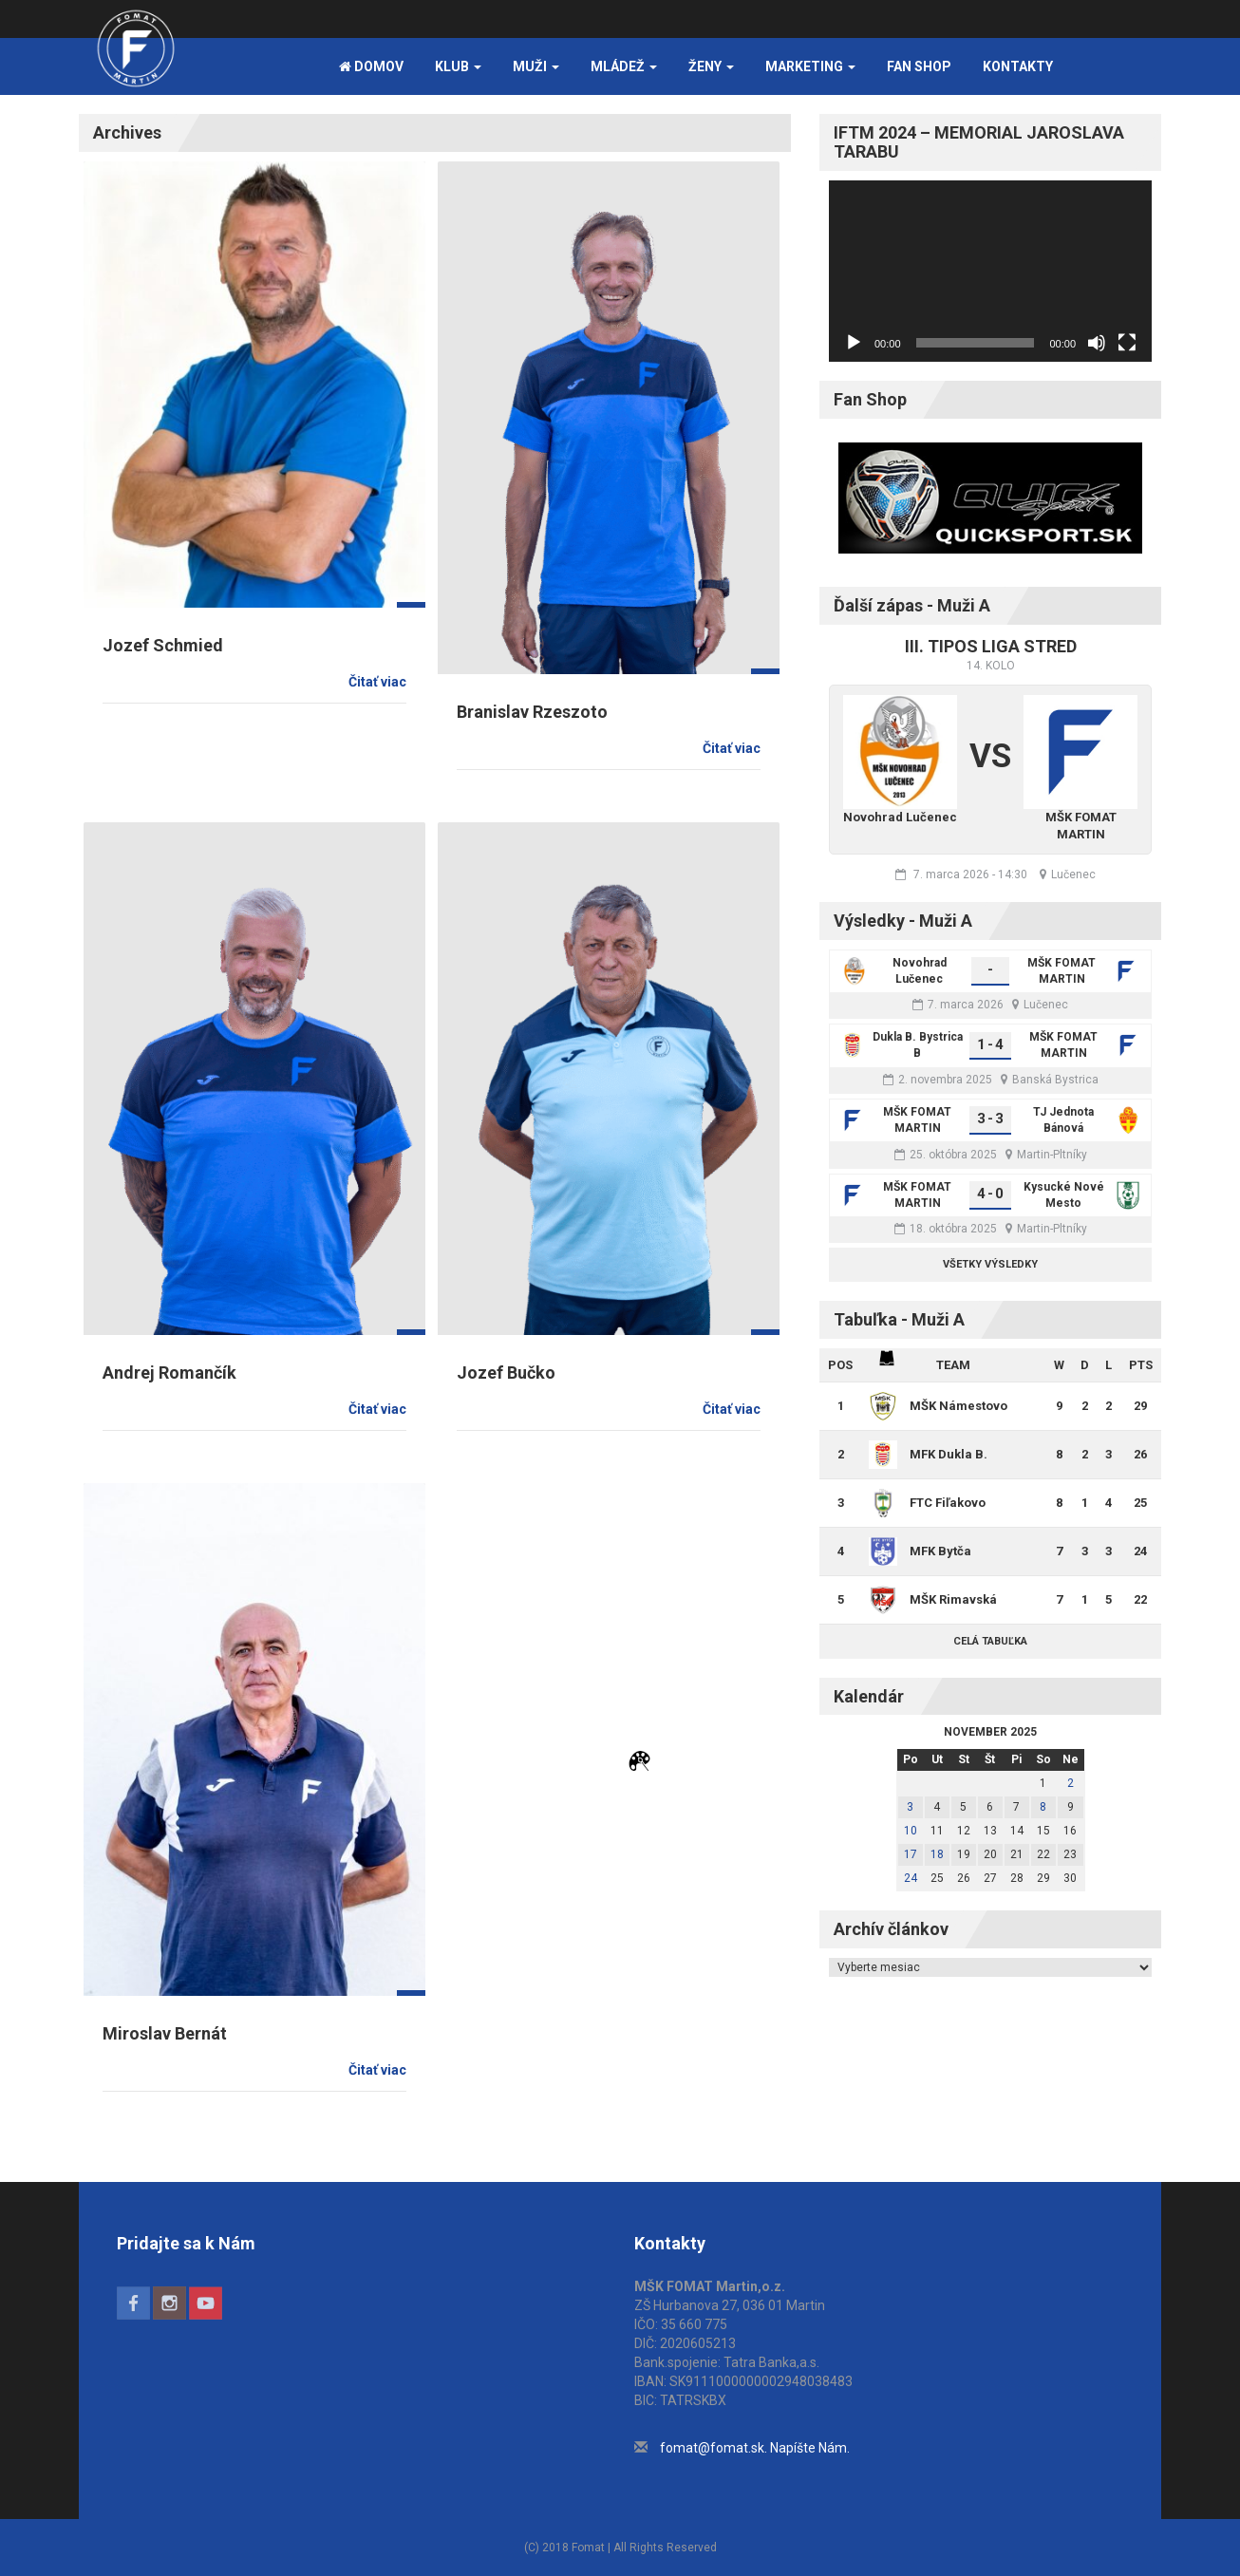 This screenshot has height=2576, width=1240. Describe the element at coordinates (887, 1358) in the screenshot. I see `access your inbox or document tray` at that location.